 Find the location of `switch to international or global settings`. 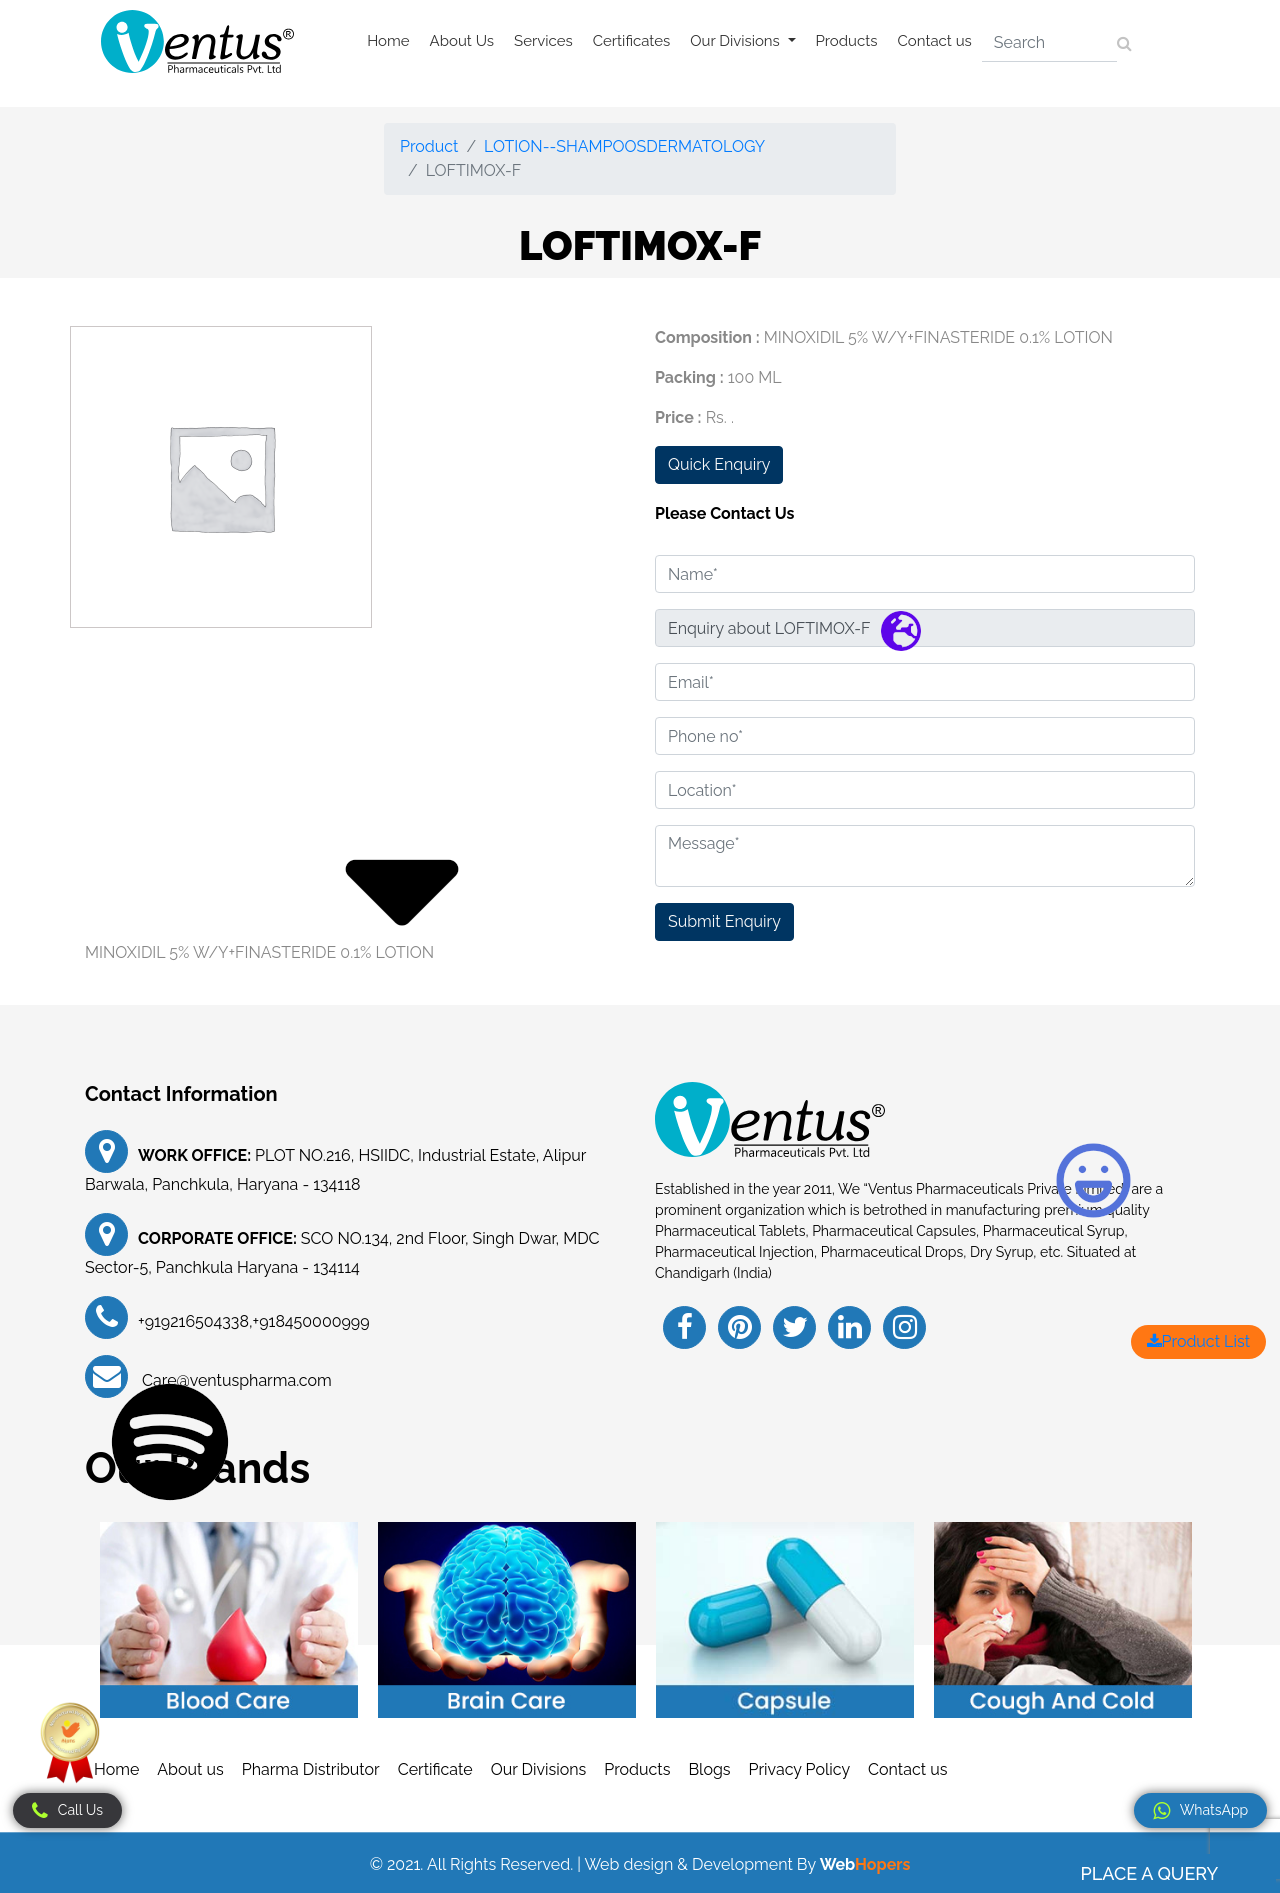

switch to international or global settings is located at coordinates (901, 631).